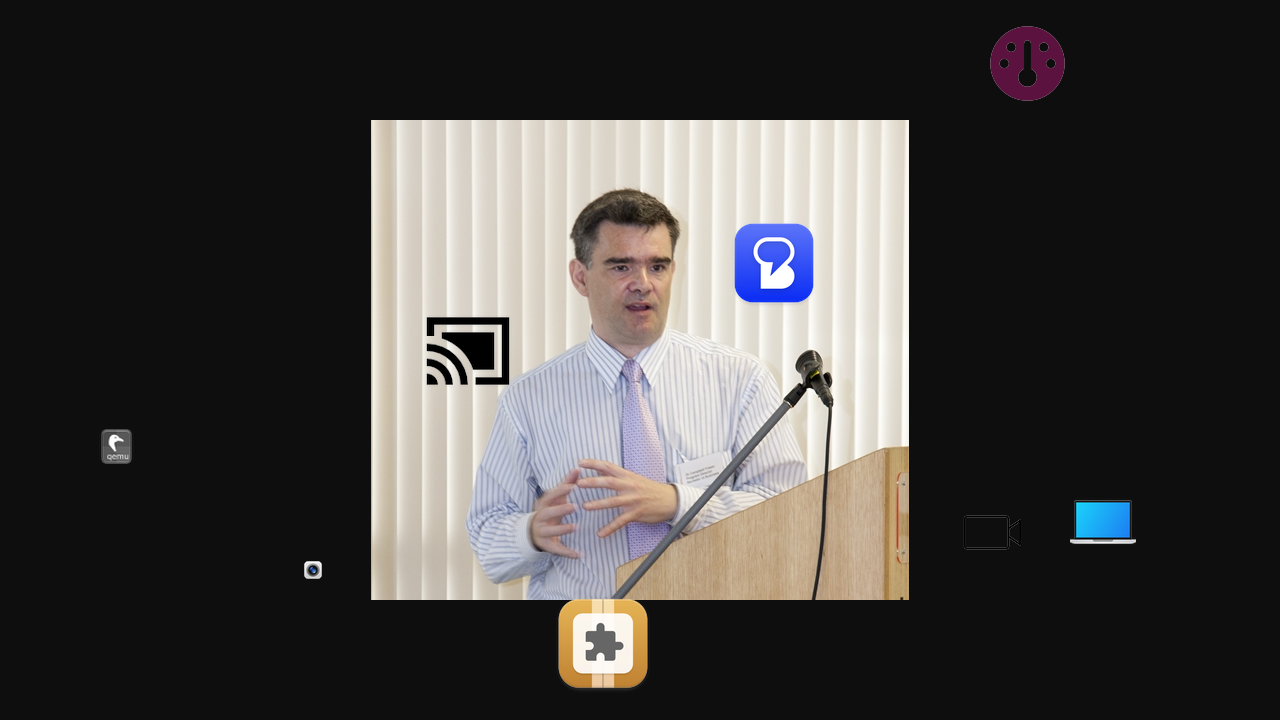 This screenshot has width=1280, height=720. Describe the element at coordinates (774, 263) in the screenshot. I see `open beeper messaging app` at that location.